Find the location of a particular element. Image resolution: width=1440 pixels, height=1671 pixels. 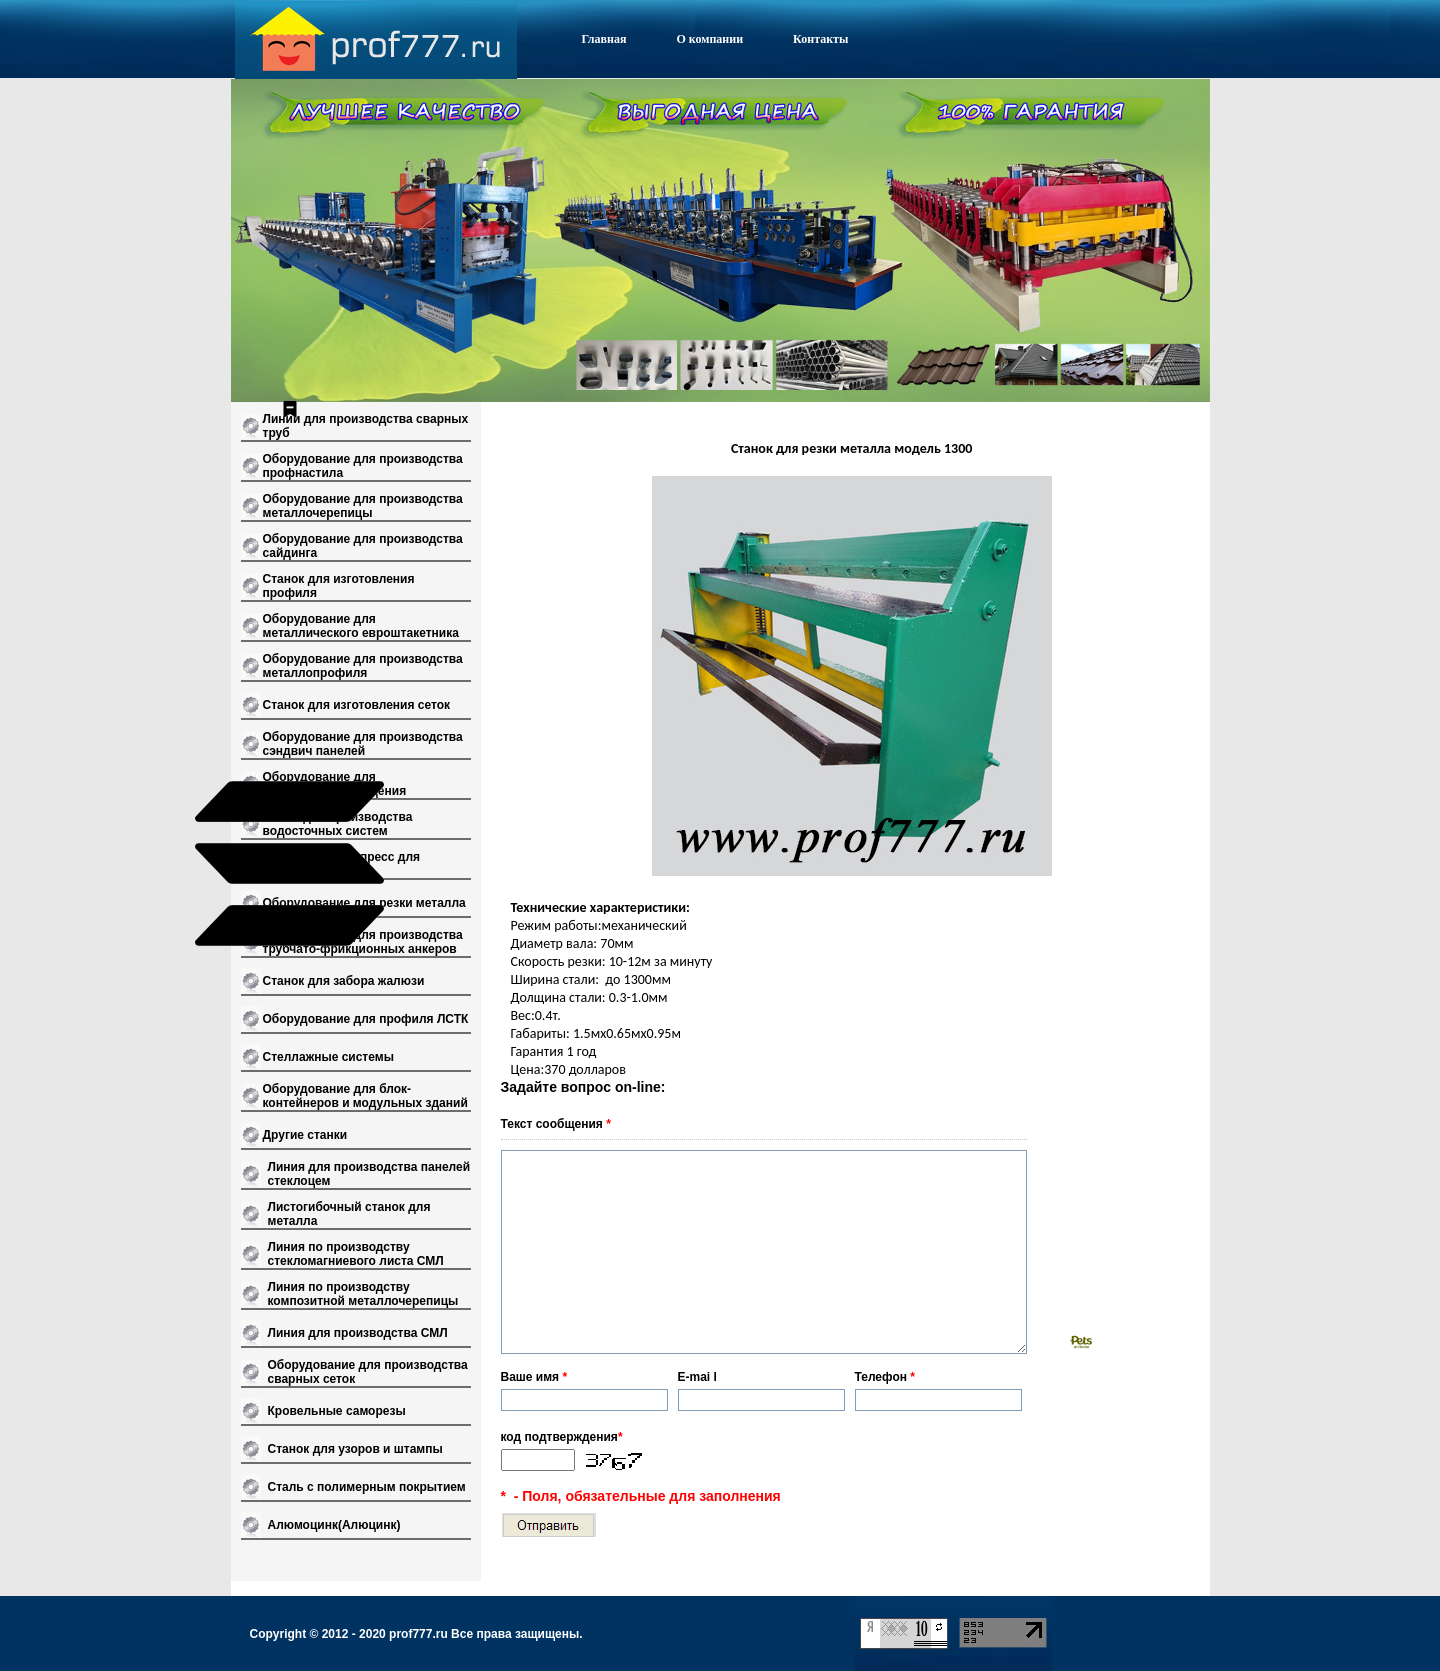

solana blockchain platform logo is located at coordinates (289, 863).